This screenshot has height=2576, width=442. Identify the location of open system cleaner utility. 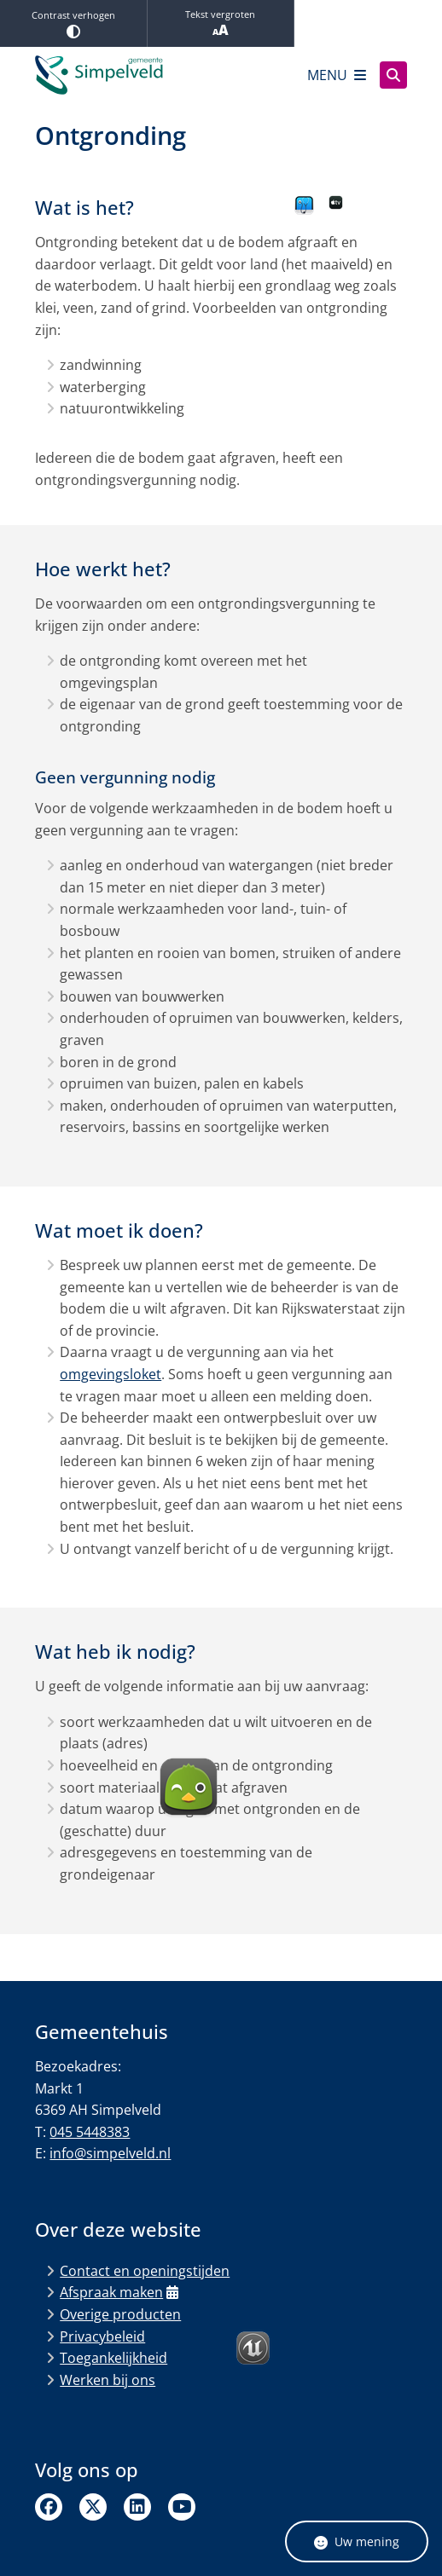
(304, 205).